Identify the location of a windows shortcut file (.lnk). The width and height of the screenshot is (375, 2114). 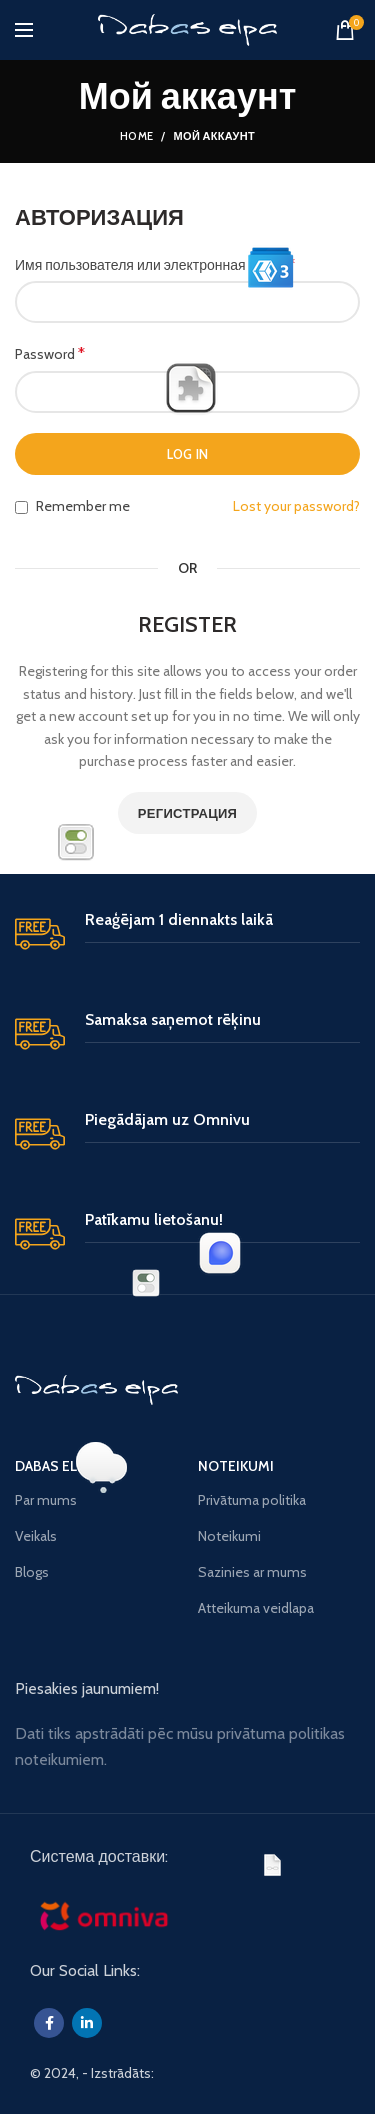
(272, 1865).